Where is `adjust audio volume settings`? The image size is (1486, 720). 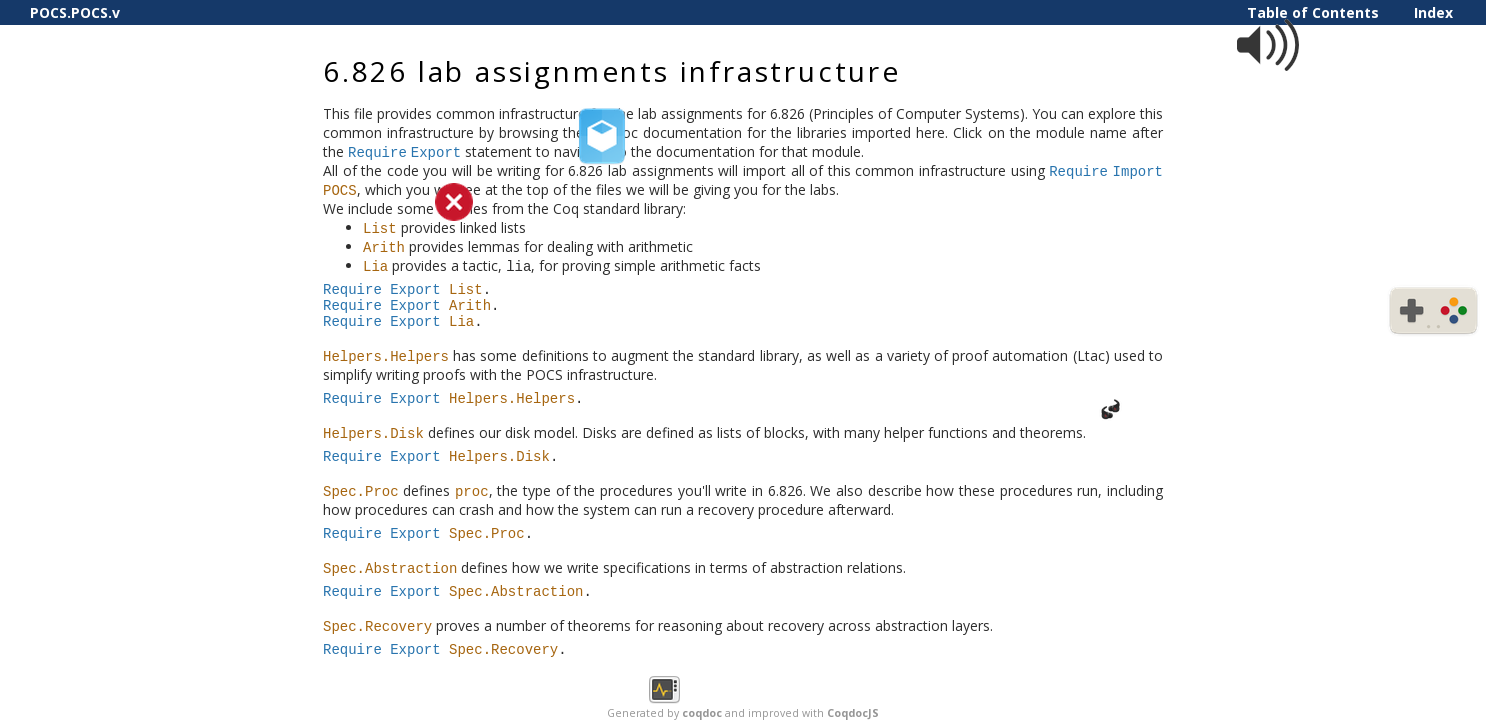 adjust audio volume settings is located at coordinates (1268, 45).